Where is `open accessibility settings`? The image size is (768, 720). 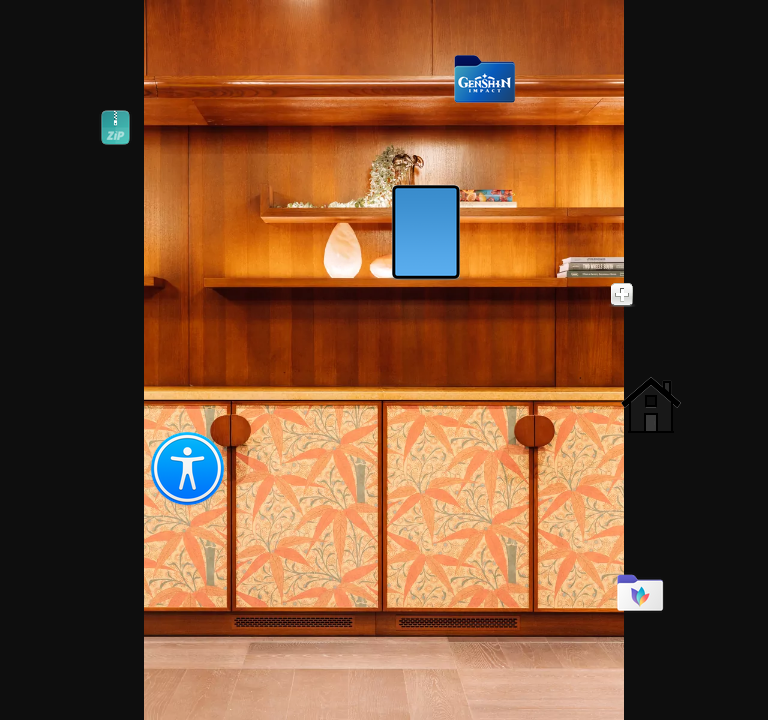
open accessibility settings is located at coordinates (187, 468).